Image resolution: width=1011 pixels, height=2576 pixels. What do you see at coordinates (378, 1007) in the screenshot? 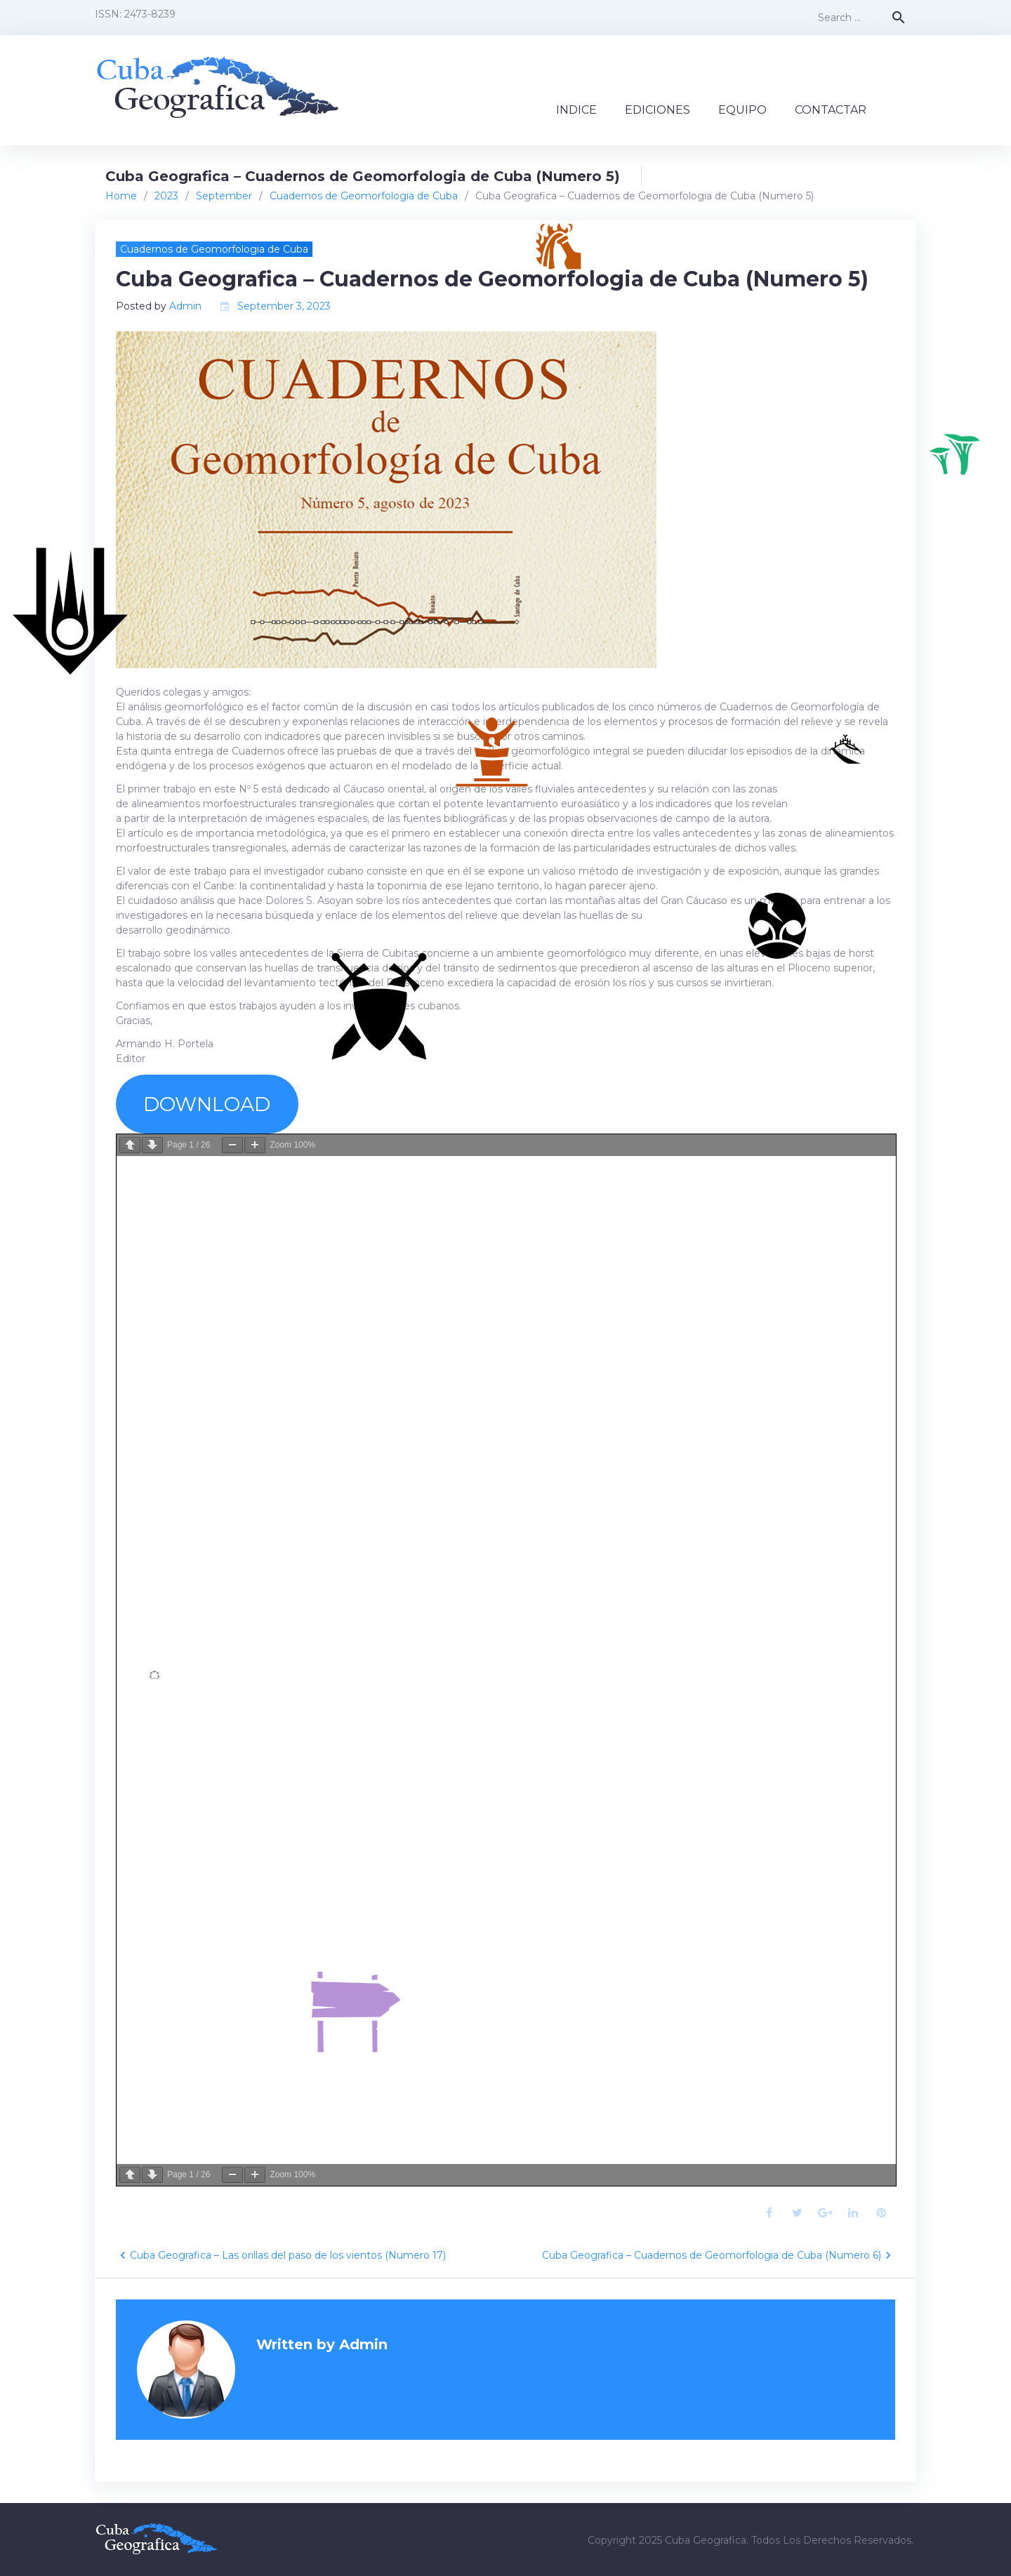
I see `access combat or battle features` at bounding box center [378, 1007].